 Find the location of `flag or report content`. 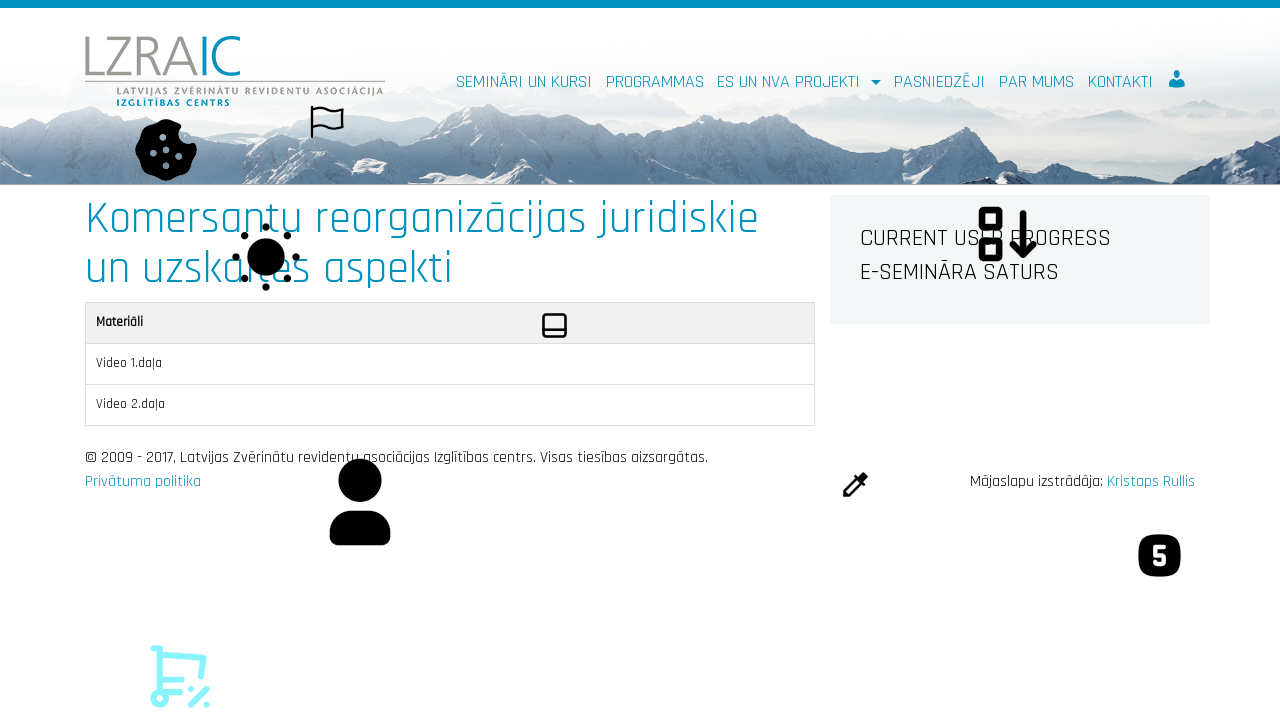

flag or report content is located at coordinates (327, 122).